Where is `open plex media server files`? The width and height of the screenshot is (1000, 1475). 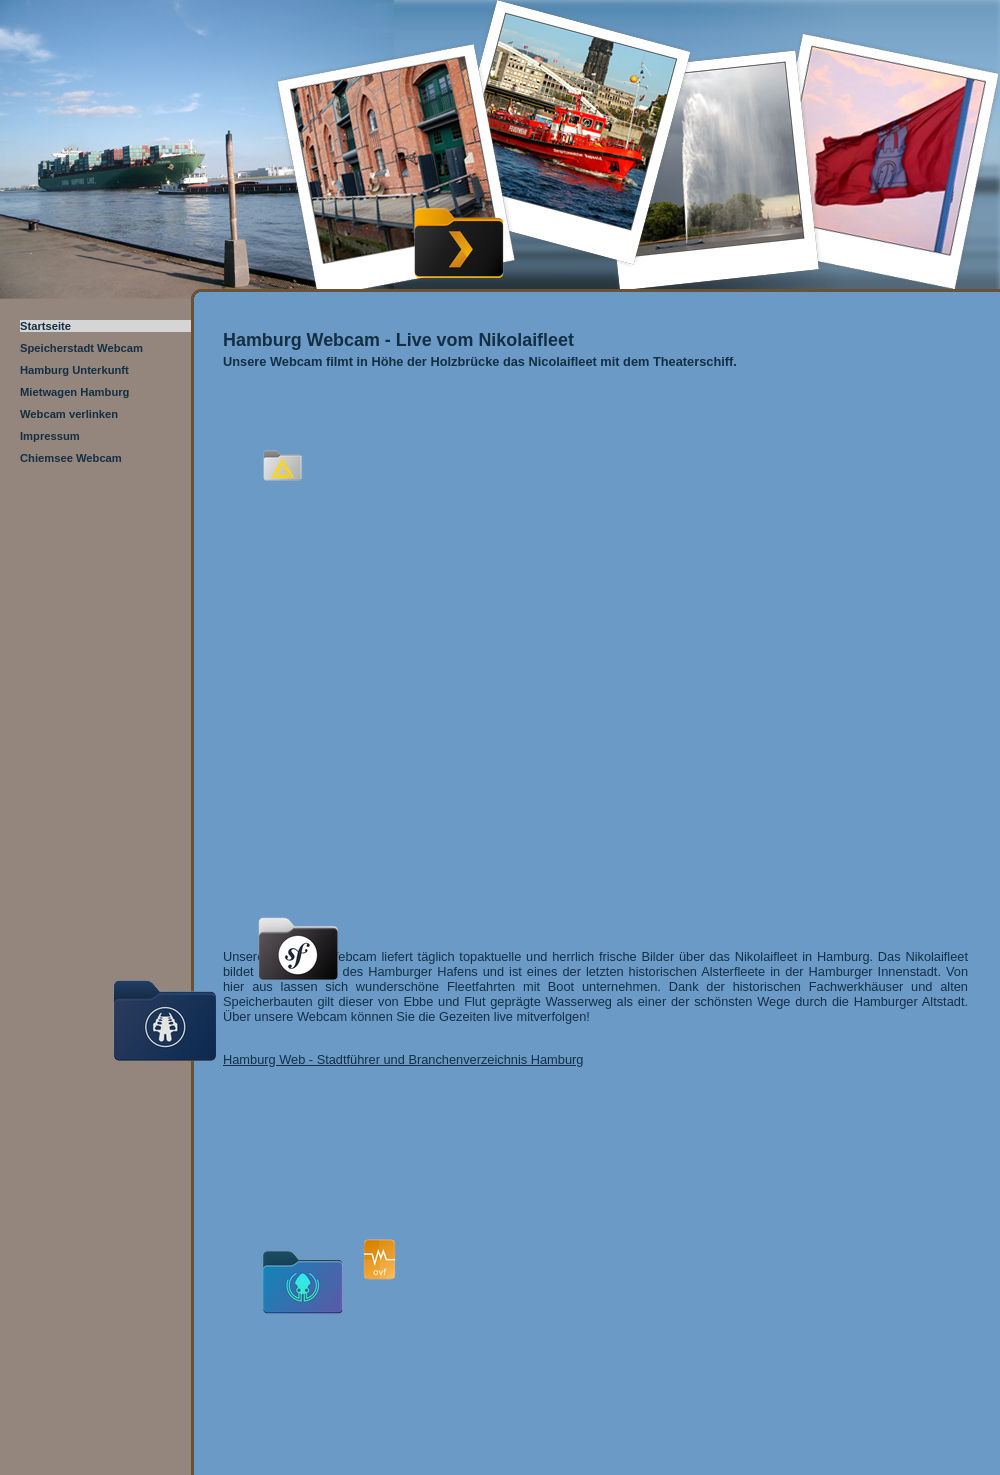 open plex media server files is located at coordinates (458, 245).